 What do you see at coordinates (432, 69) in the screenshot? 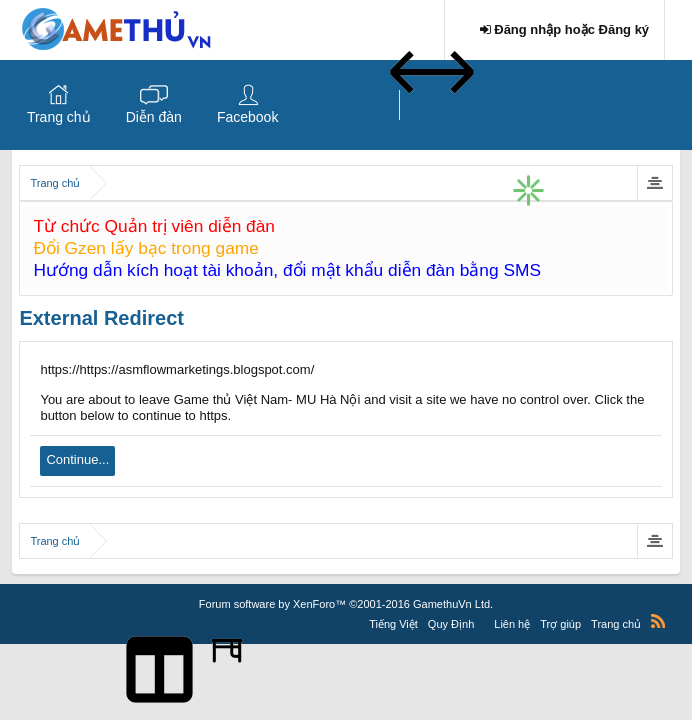
I see `resize element horizontally` at bounding box center [432, 69].